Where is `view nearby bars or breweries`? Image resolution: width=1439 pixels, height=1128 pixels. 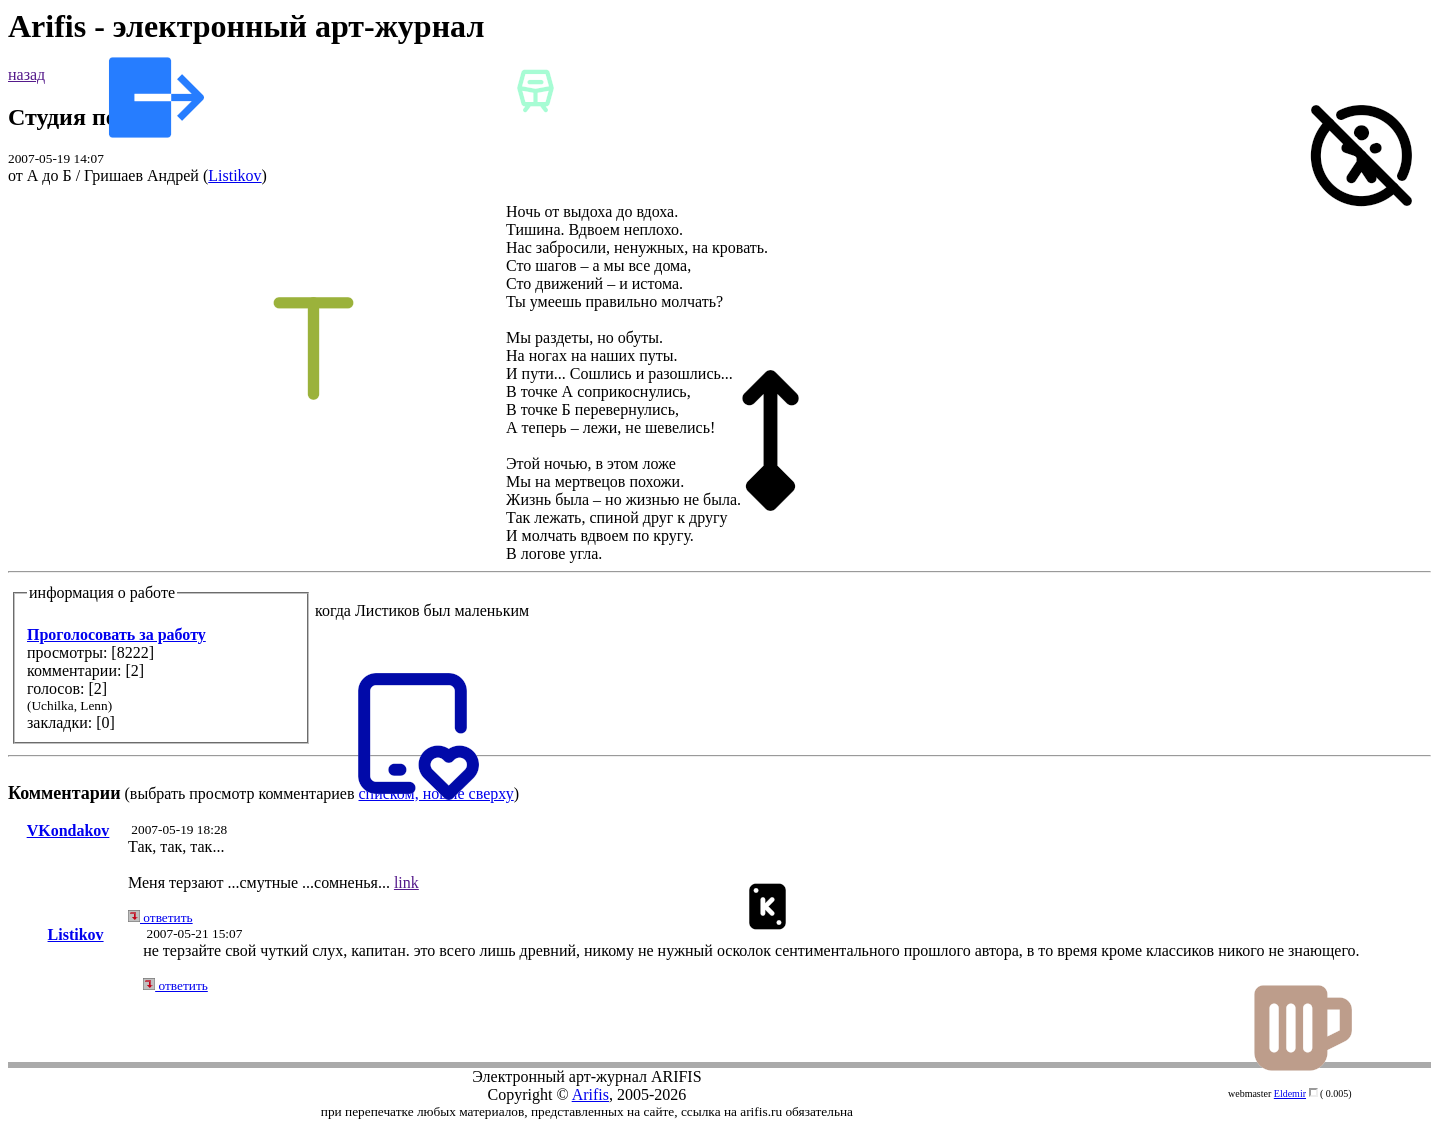 view nearby bars or breweries is located at coordinates (1297, 1028).